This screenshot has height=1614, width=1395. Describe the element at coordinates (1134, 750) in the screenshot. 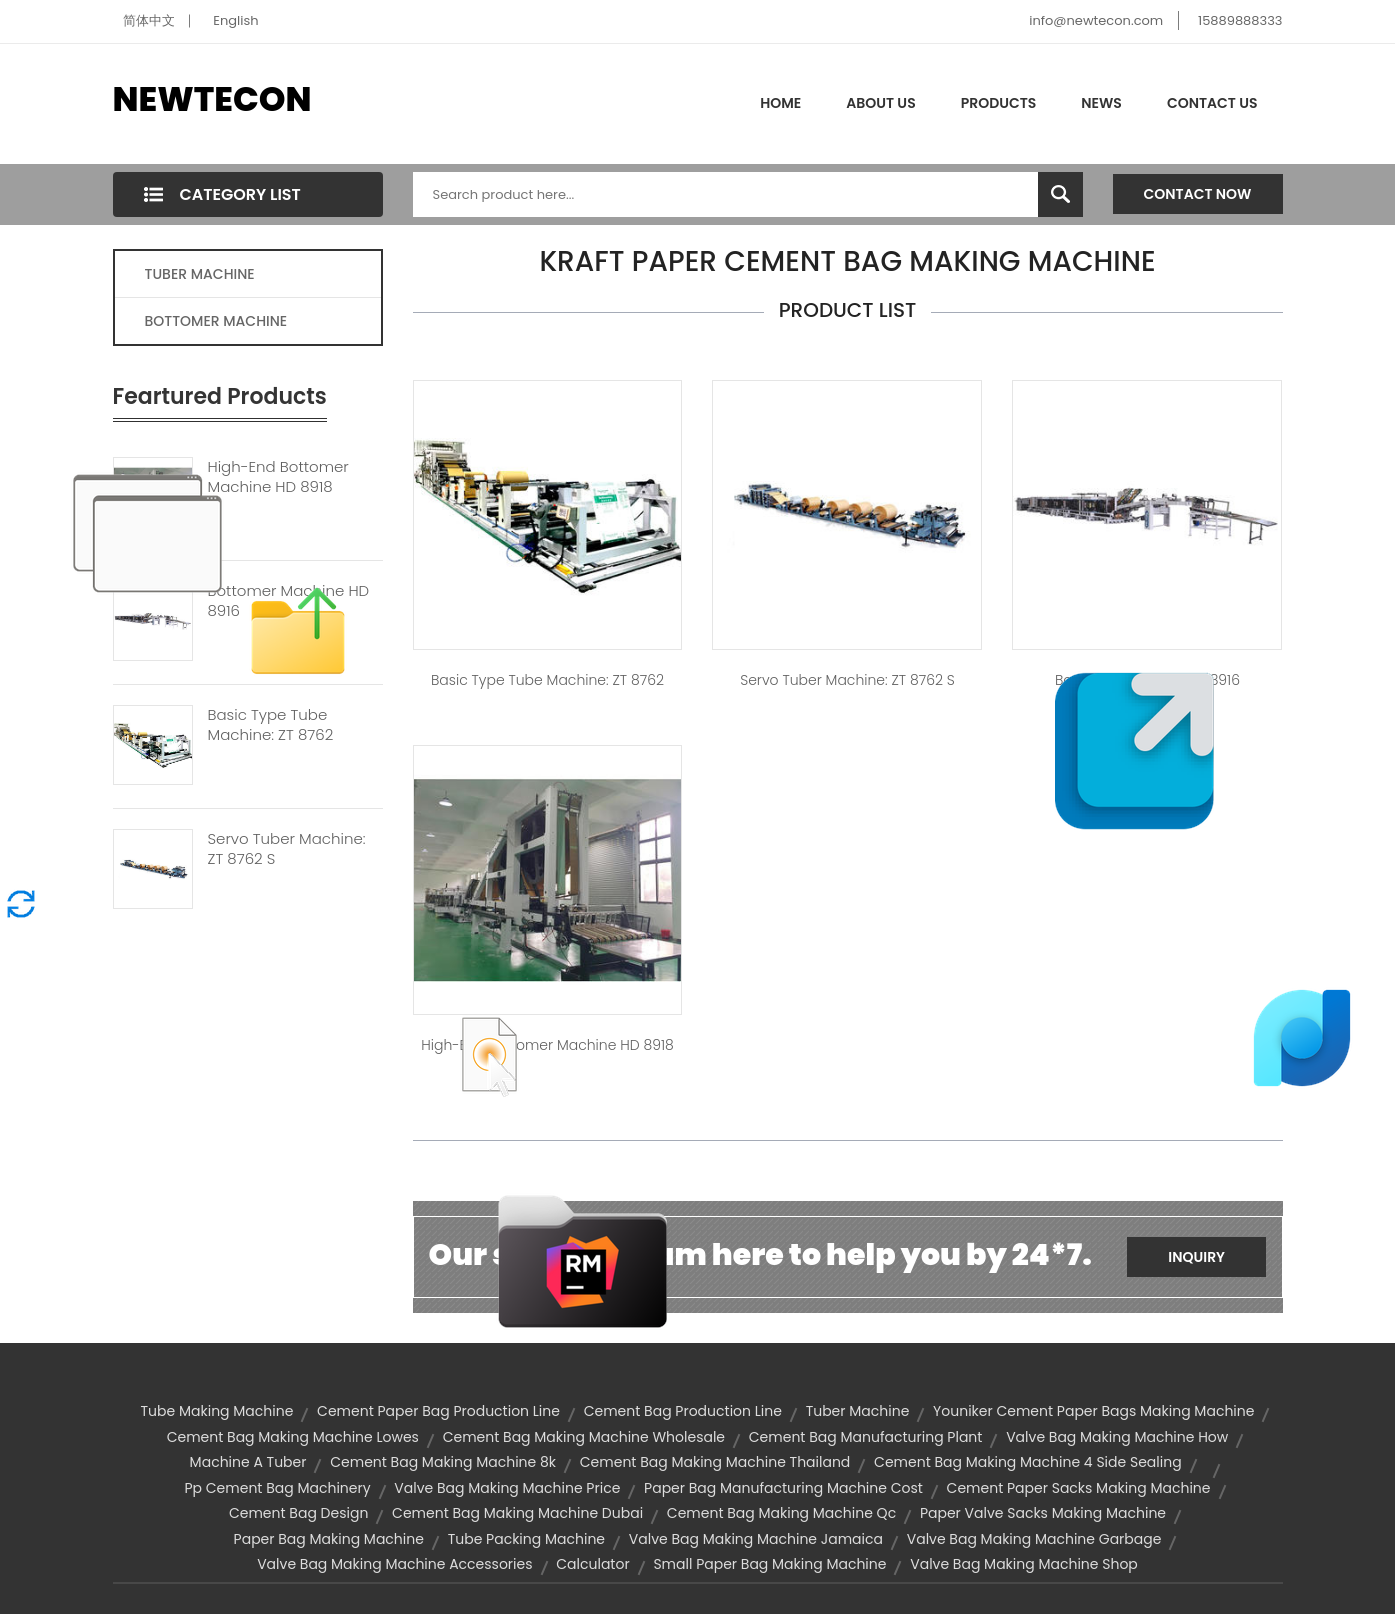

I see `open accessories or utility apps` at that location.